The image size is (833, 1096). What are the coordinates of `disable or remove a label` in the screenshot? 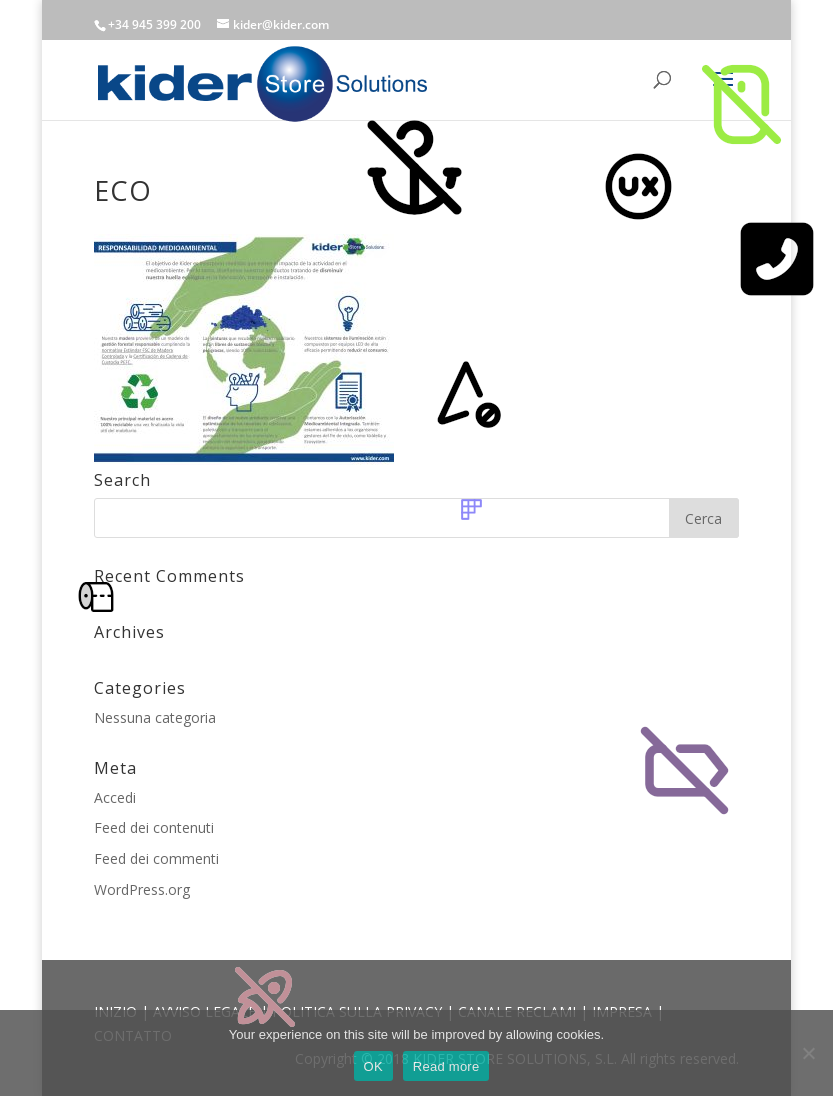 It's located at (684, 770).